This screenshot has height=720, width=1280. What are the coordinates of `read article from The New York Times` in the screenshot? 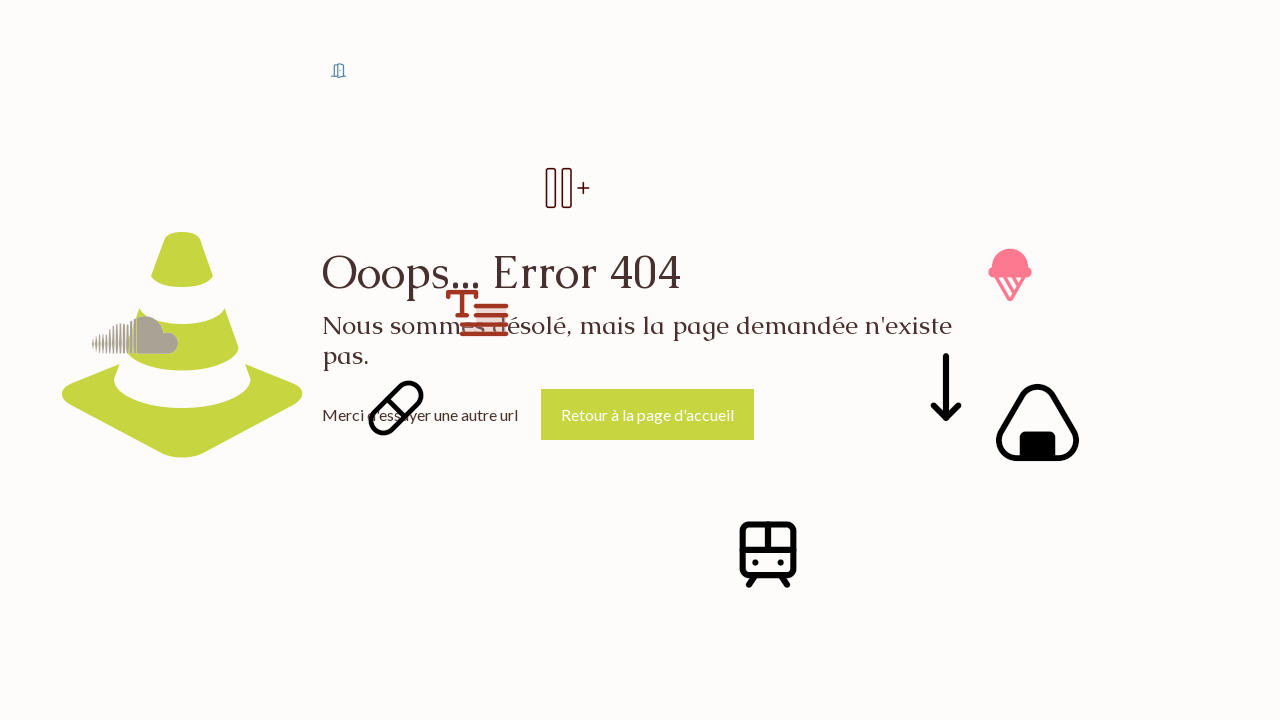 It's located at (476, 313).